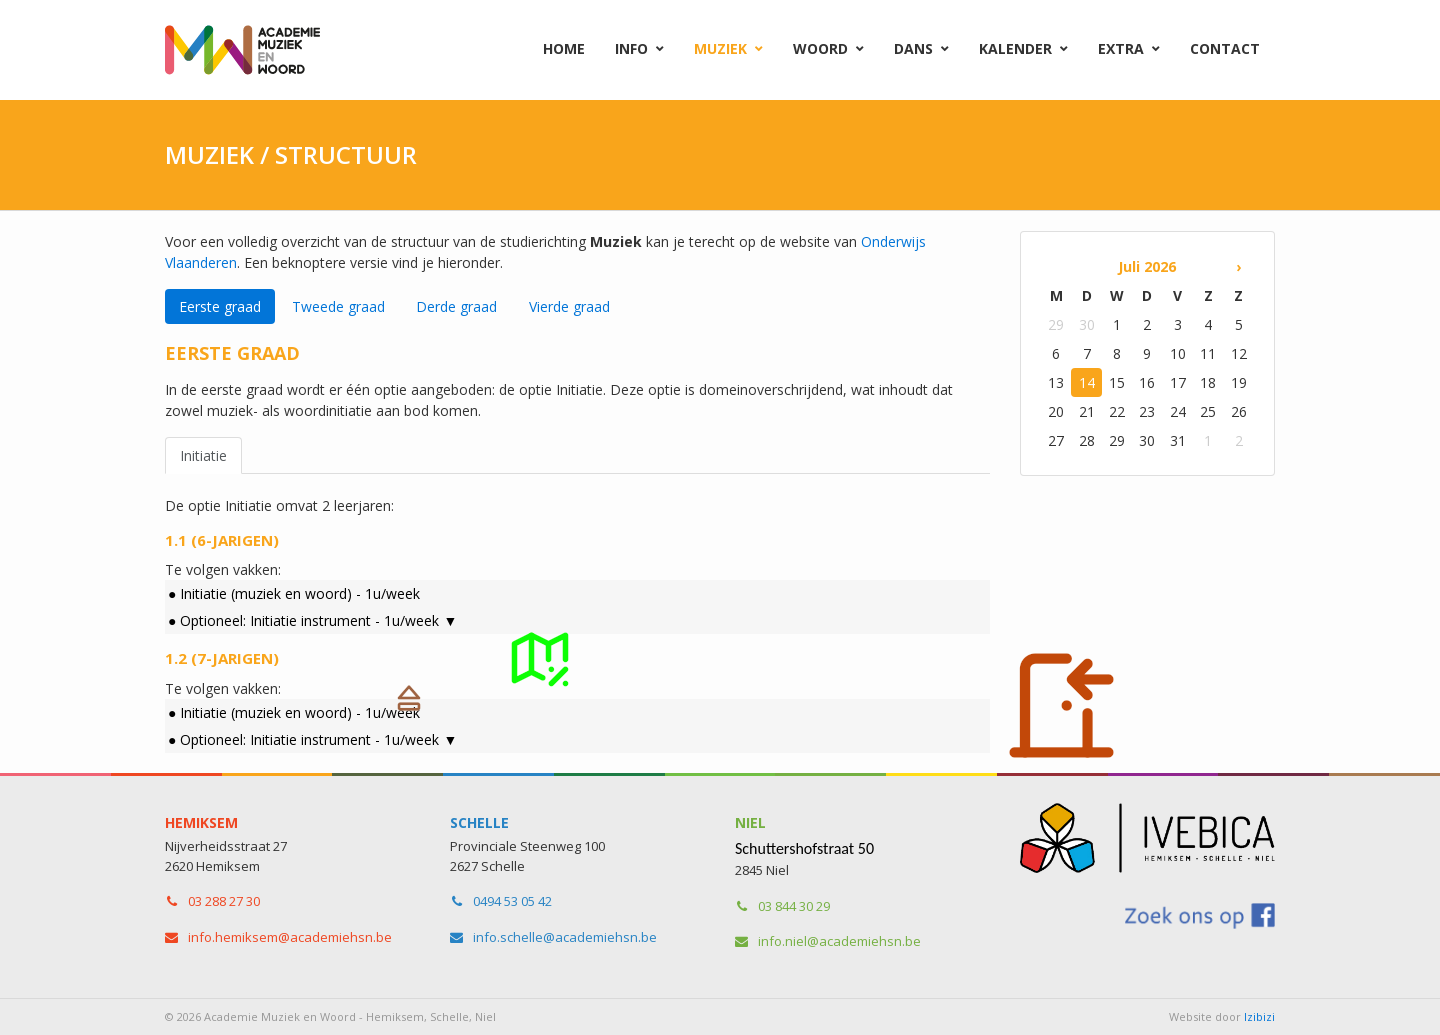 The width and height of the screenshot is (1440, 1035). Describe the element at coordinates (409, 698) in the screenshot. I see `eject media or disc from player` at that location.